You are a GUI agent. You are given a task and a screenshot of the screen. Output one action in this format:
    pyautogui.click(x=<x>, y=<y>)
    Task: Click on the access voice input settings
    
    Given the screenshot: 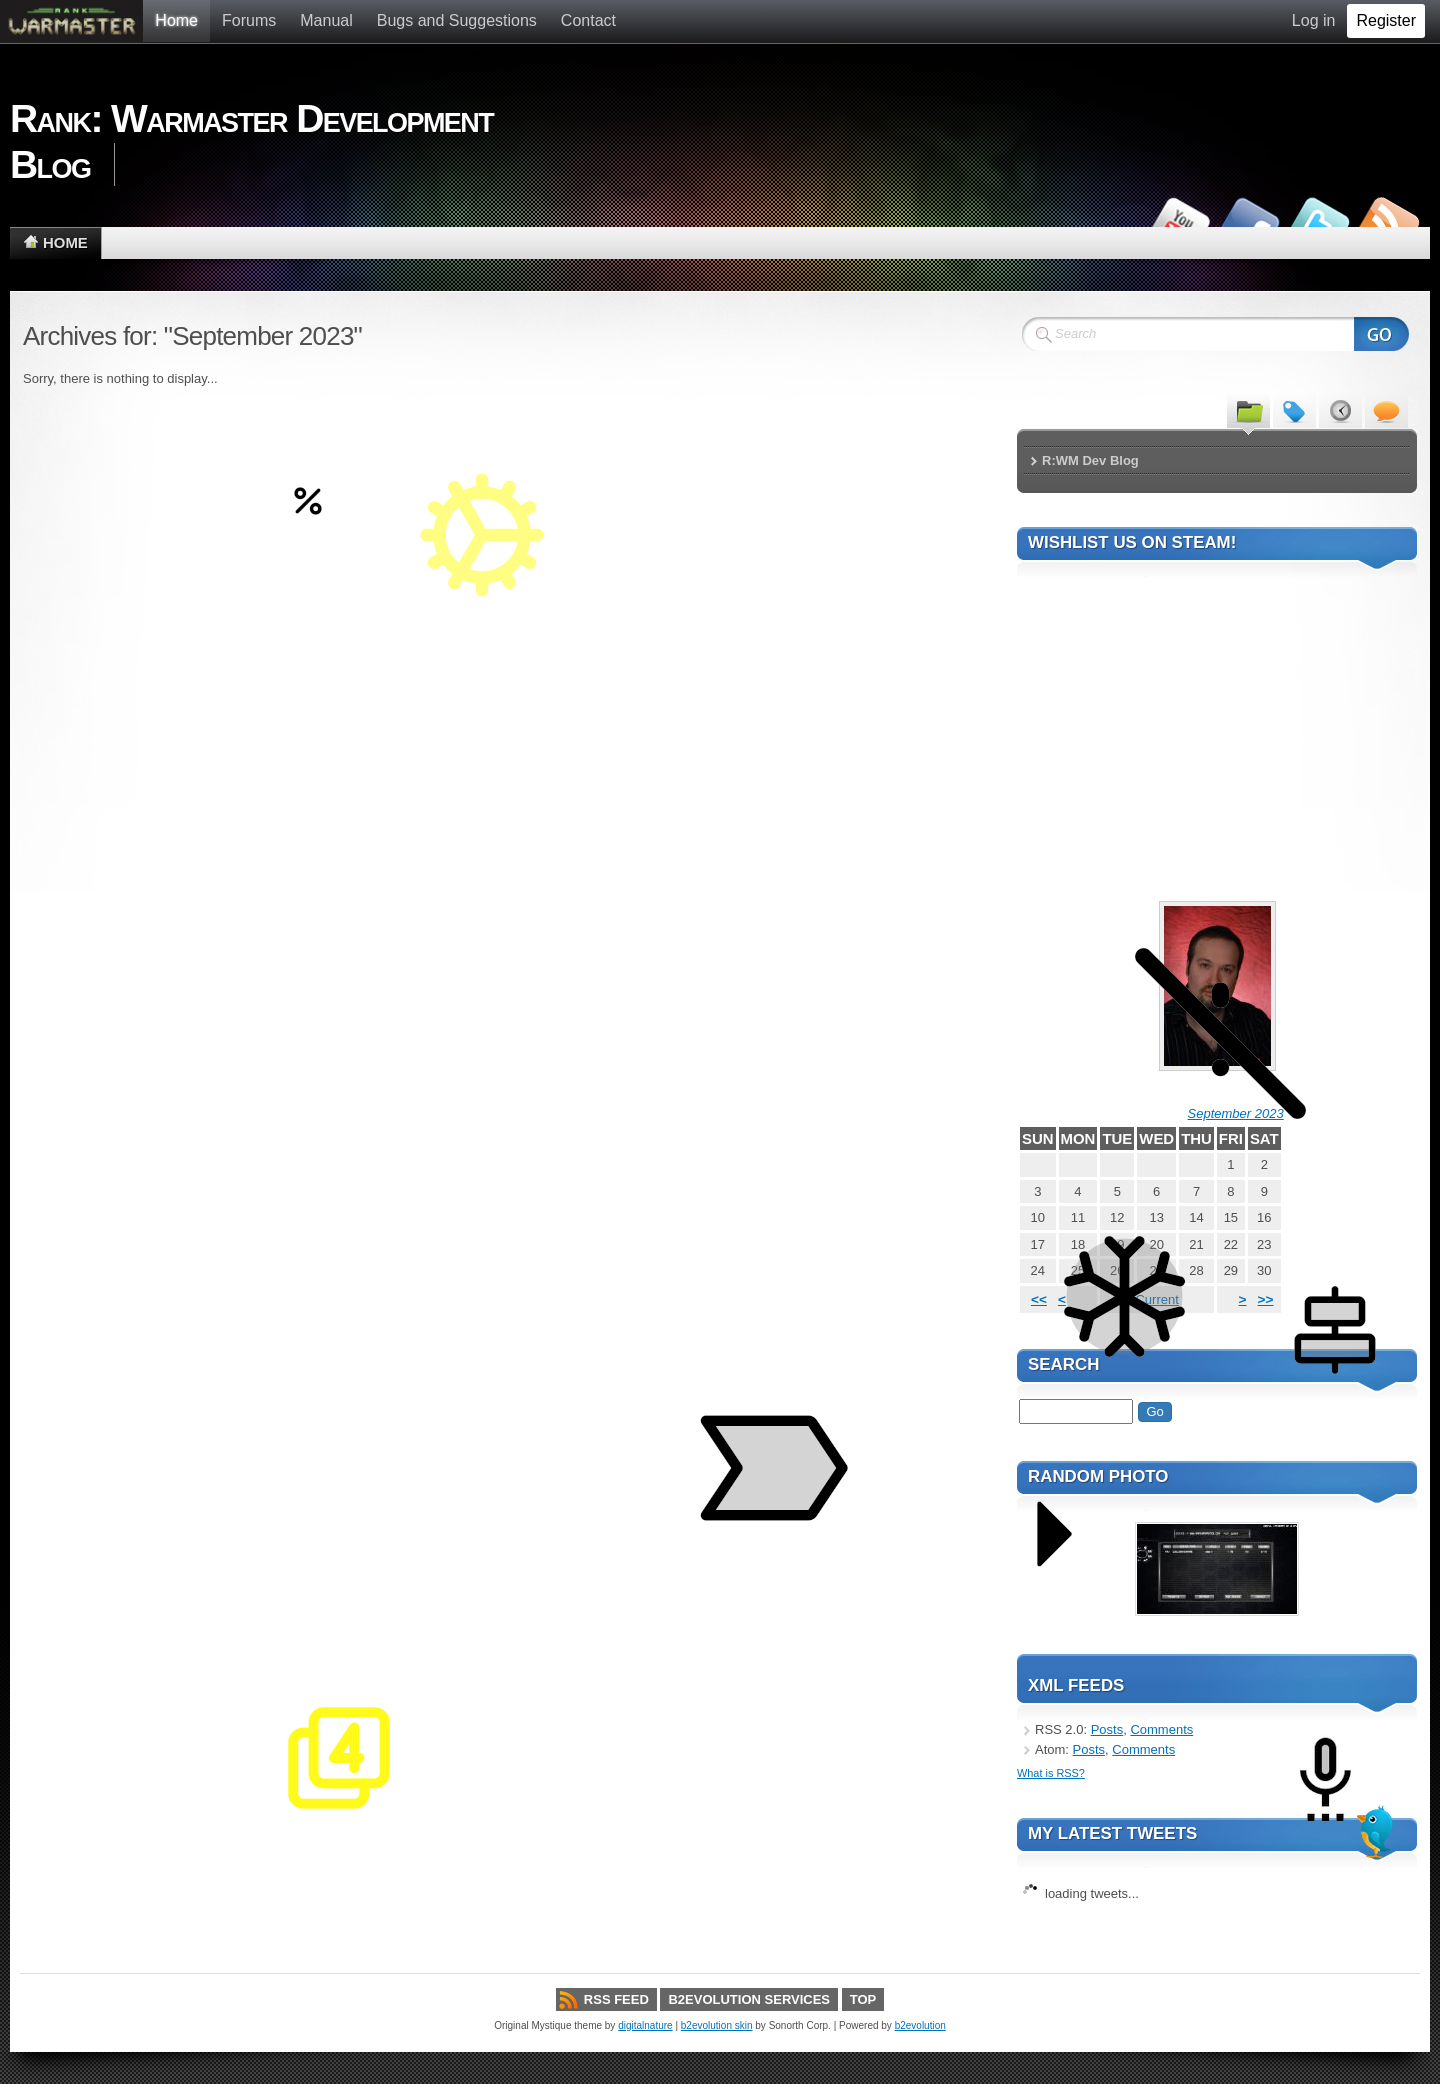 What is the action you would take?
    pyautogui.click(x=1325, y=1777)
    